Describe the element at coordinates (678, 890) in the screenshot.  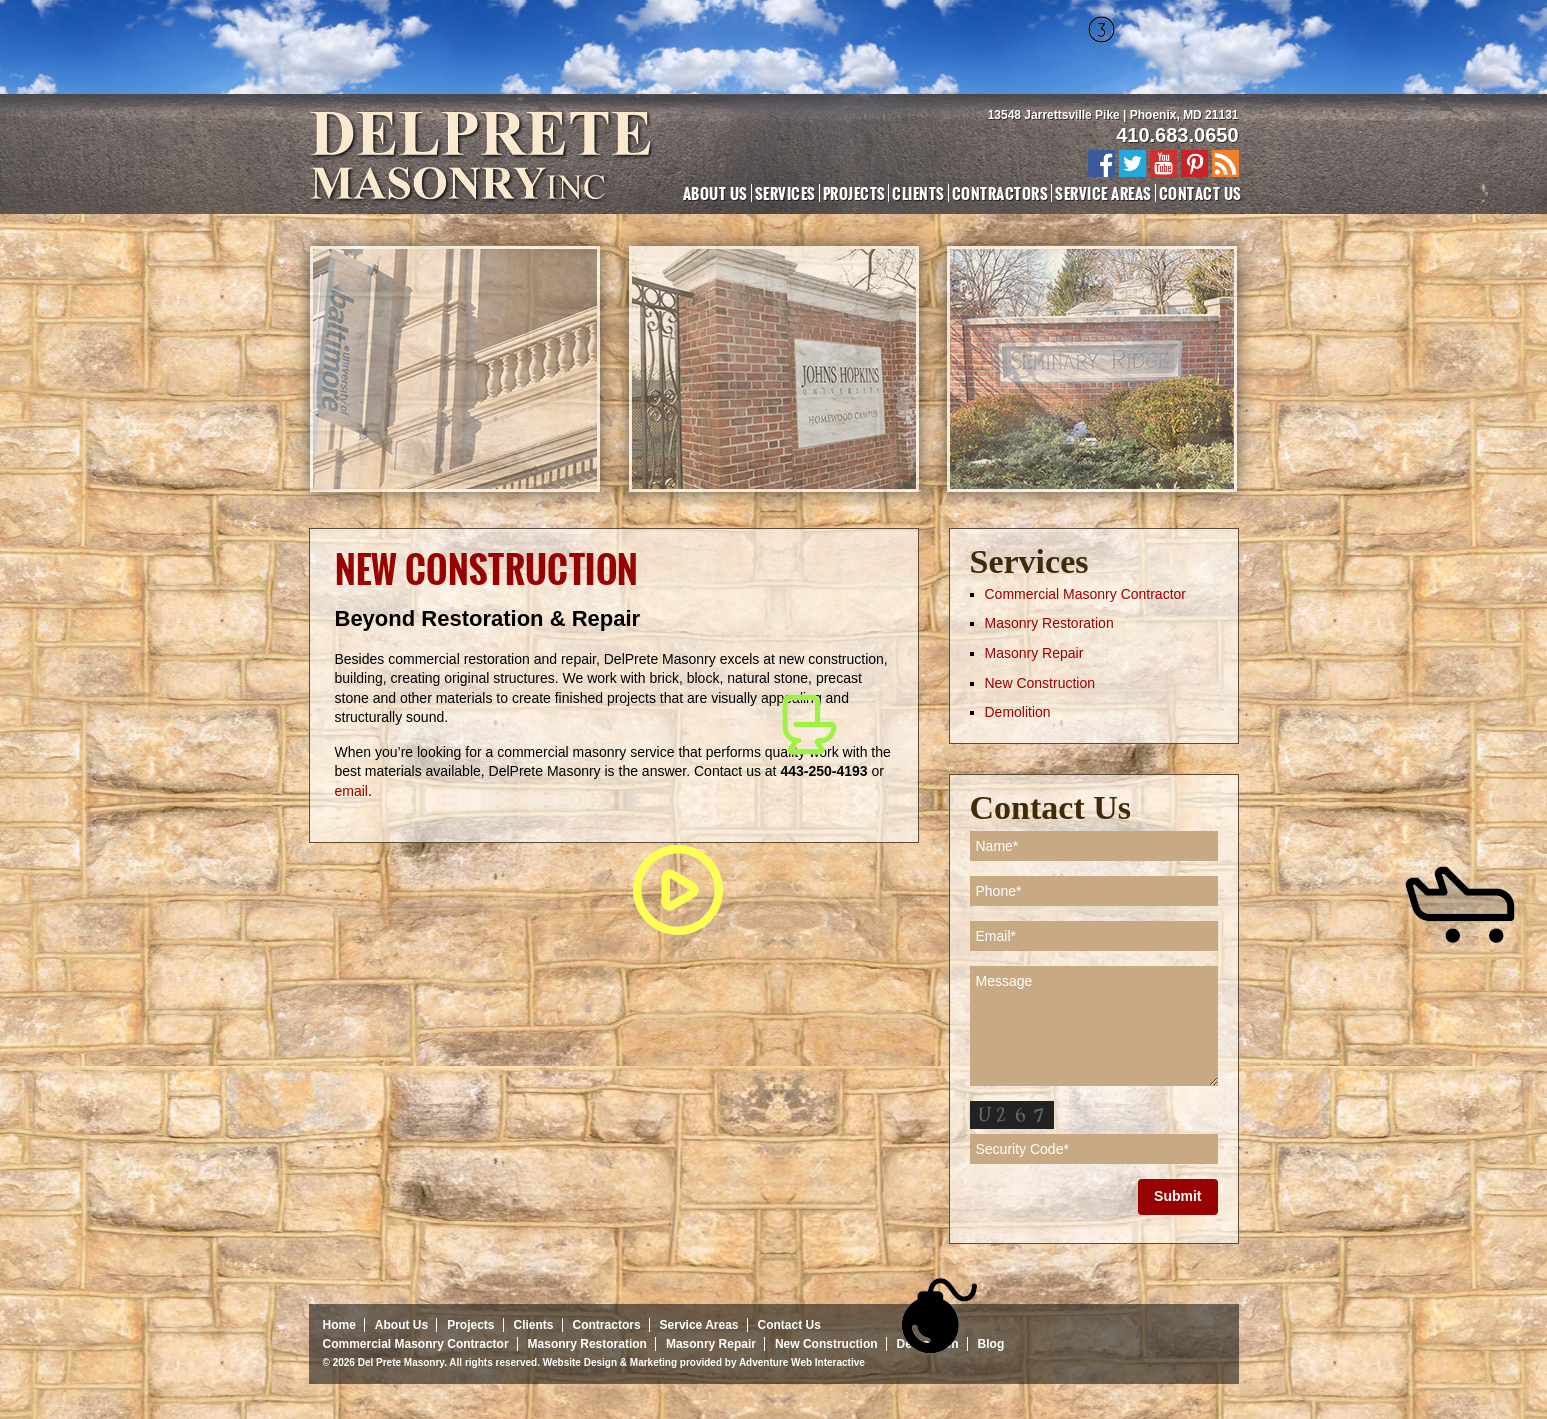
I see `play media or video content` at that location.